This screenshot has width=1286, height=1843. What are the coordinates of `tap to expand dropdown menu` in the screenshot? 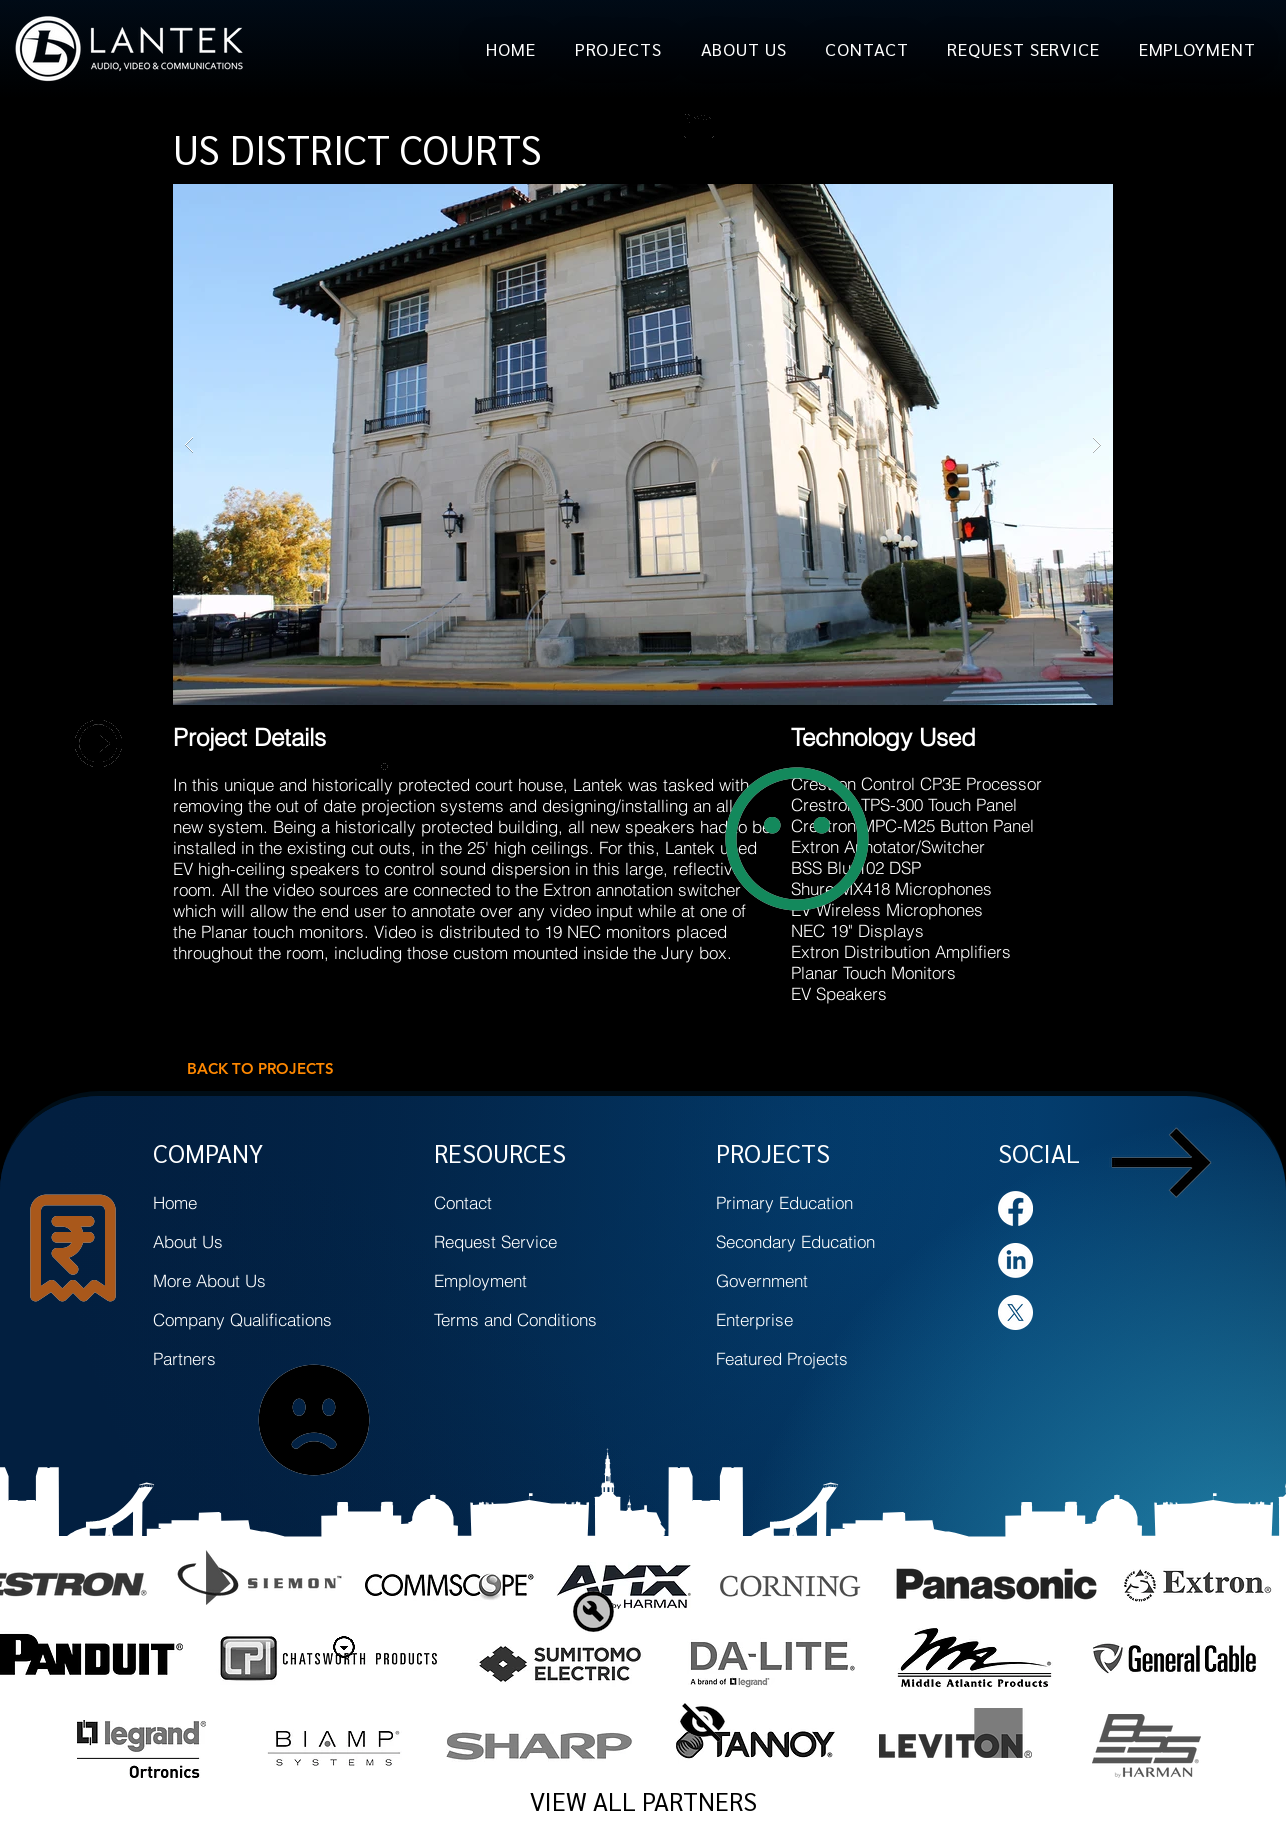 It's located at (344, 1647).